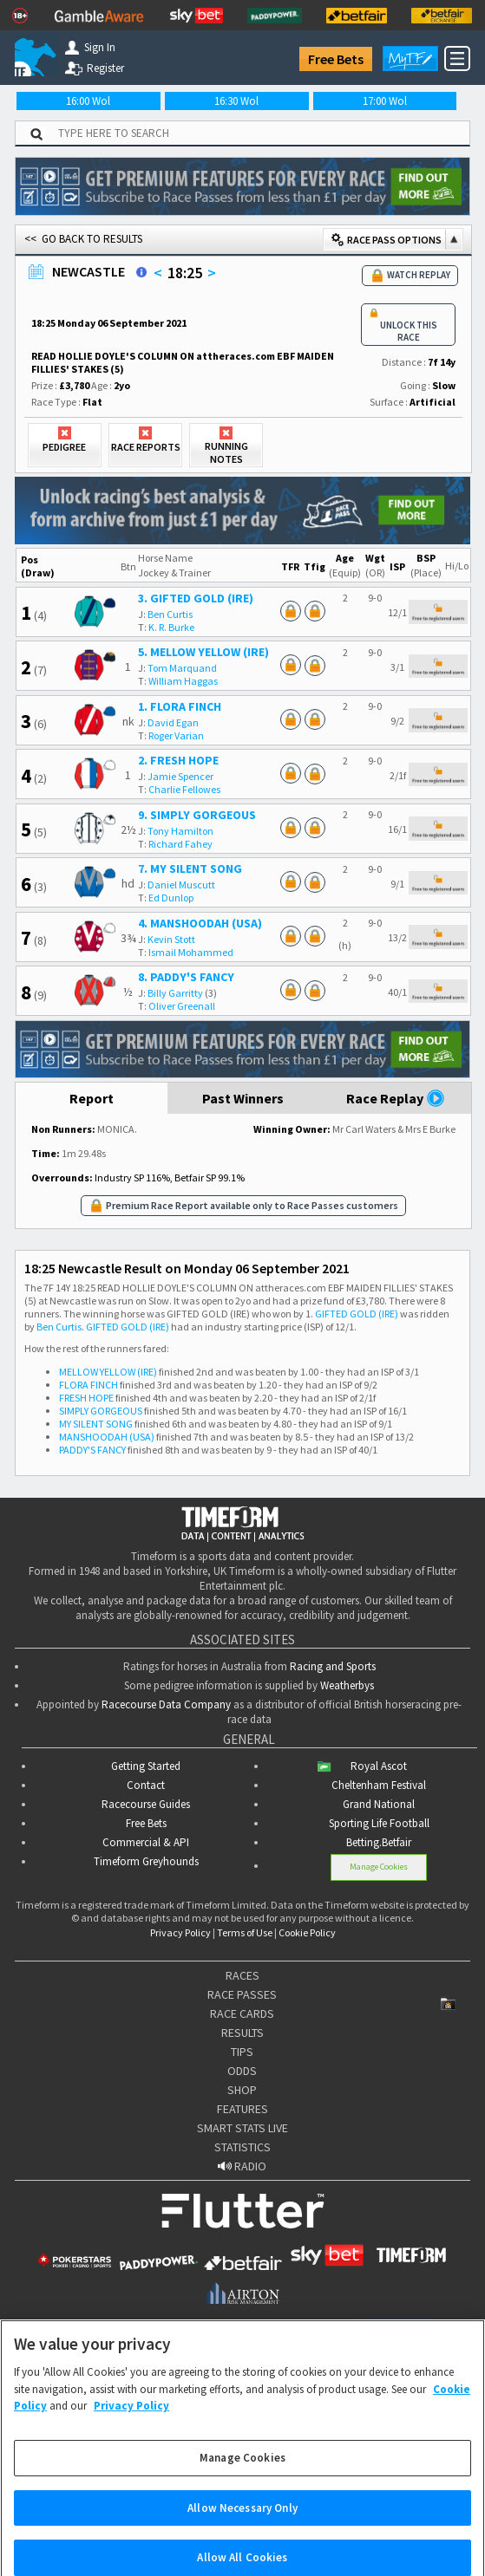 The width and height of the screenshot is (485, 2576). Describe the element at coordinates (324, 1766) in the screenshot. I see `open the openSUSE linux files folder` at that location.